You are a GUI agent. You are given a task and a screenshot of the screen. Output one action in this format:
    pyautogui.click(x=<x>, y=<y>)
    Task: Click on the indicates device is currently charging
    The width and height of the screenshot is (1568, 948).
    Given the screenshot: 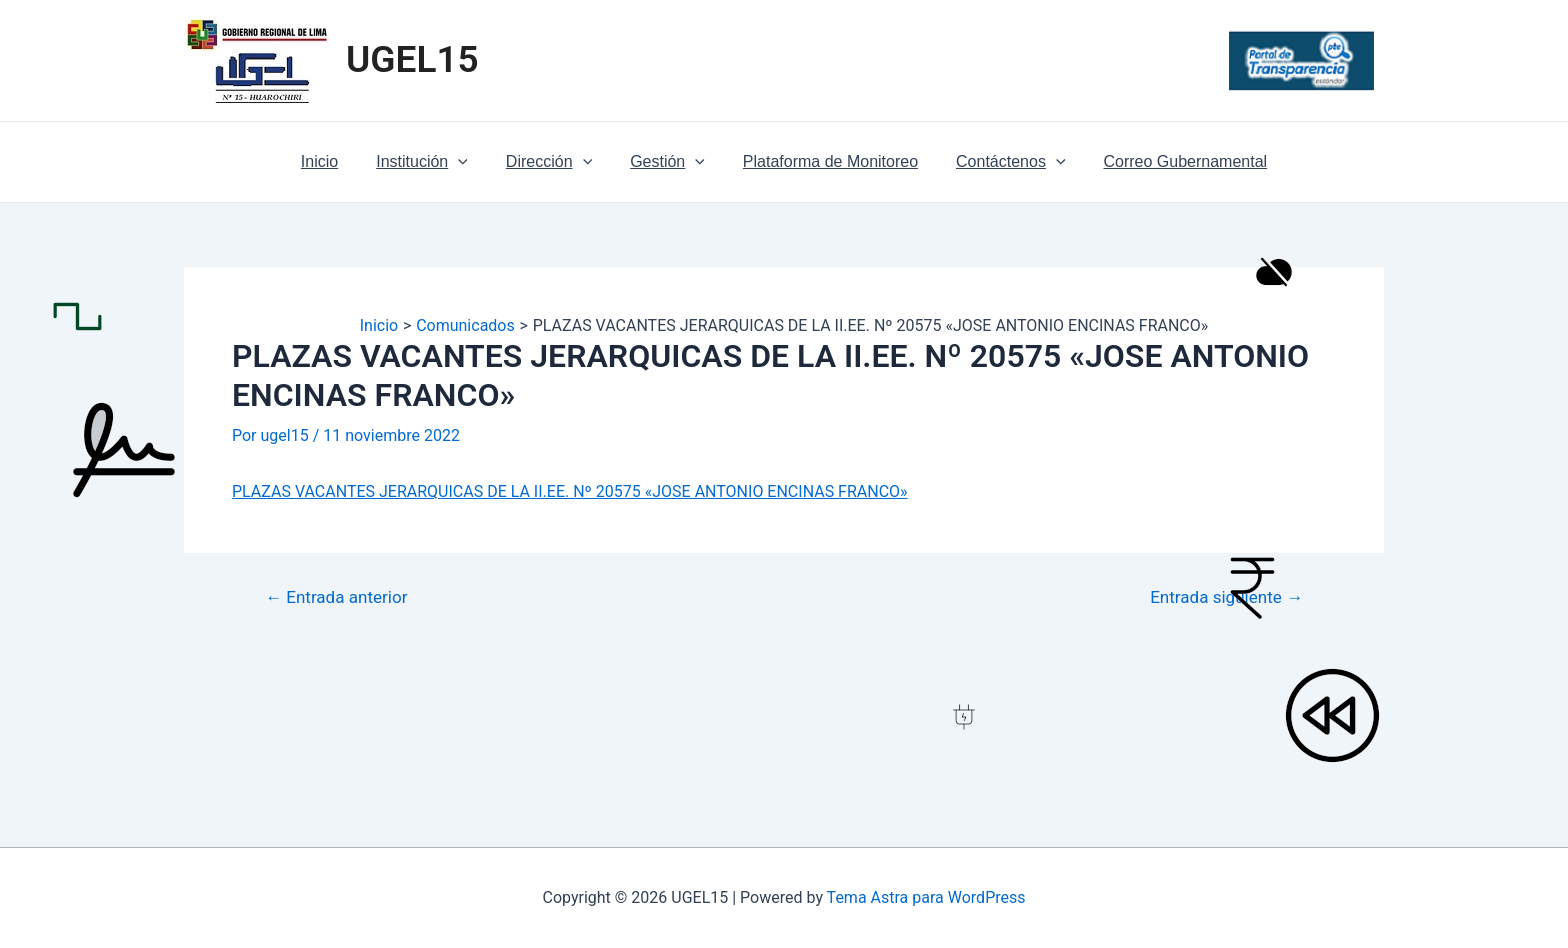 What is the action you would take?
    pyautogui.click(x=964, y=717)
    